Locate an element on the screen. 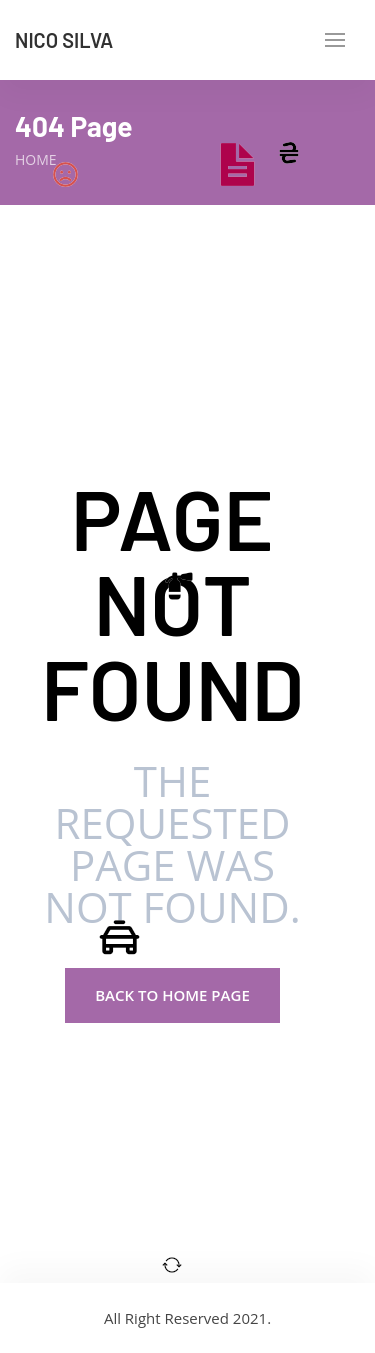 This screenshot has width=375, height=1353. view document details is located at coordinates (237, 164).